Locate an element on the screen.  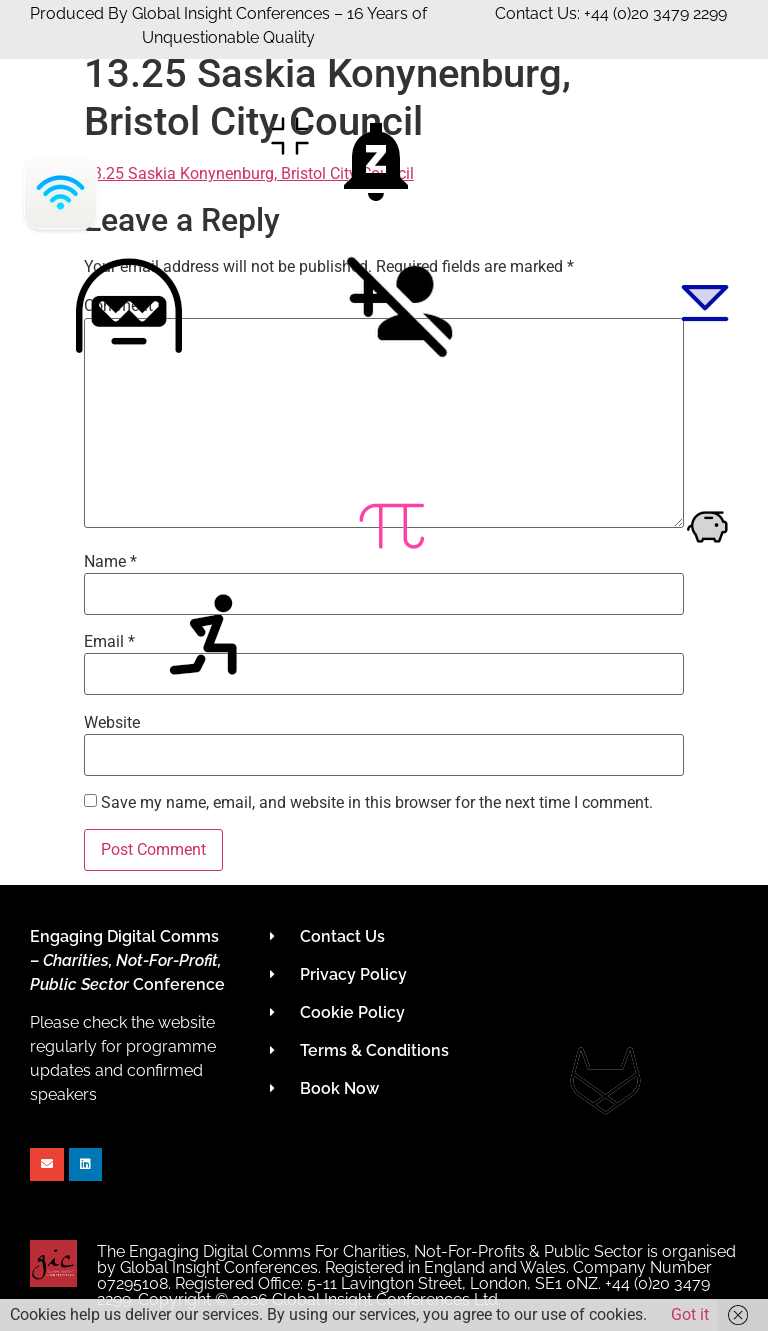
access GitHub's Hubot automation bot is located at coordinates (129, 307).